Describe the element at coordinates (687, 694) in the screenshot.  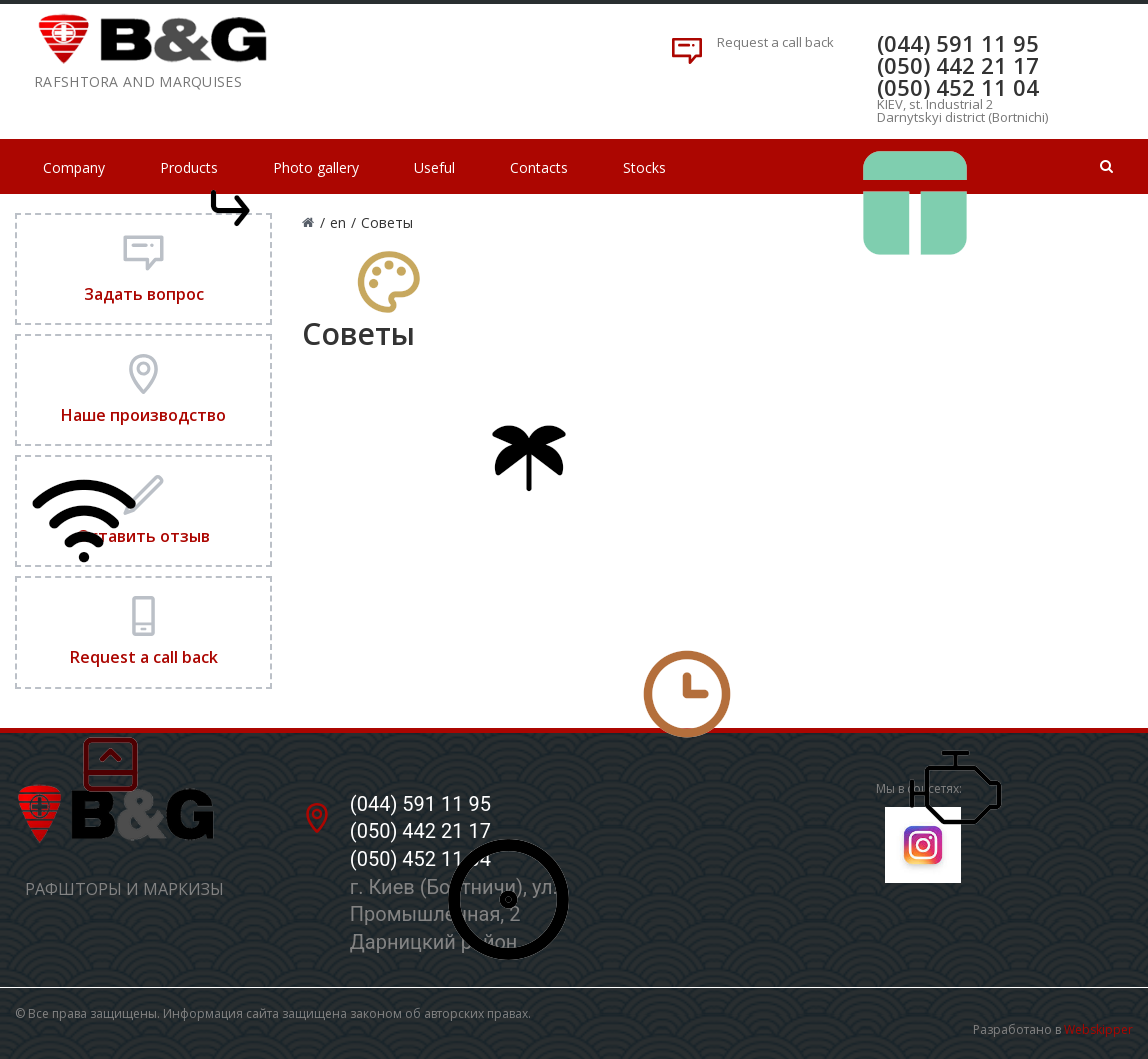
I see `view time or clock settings` at that location.